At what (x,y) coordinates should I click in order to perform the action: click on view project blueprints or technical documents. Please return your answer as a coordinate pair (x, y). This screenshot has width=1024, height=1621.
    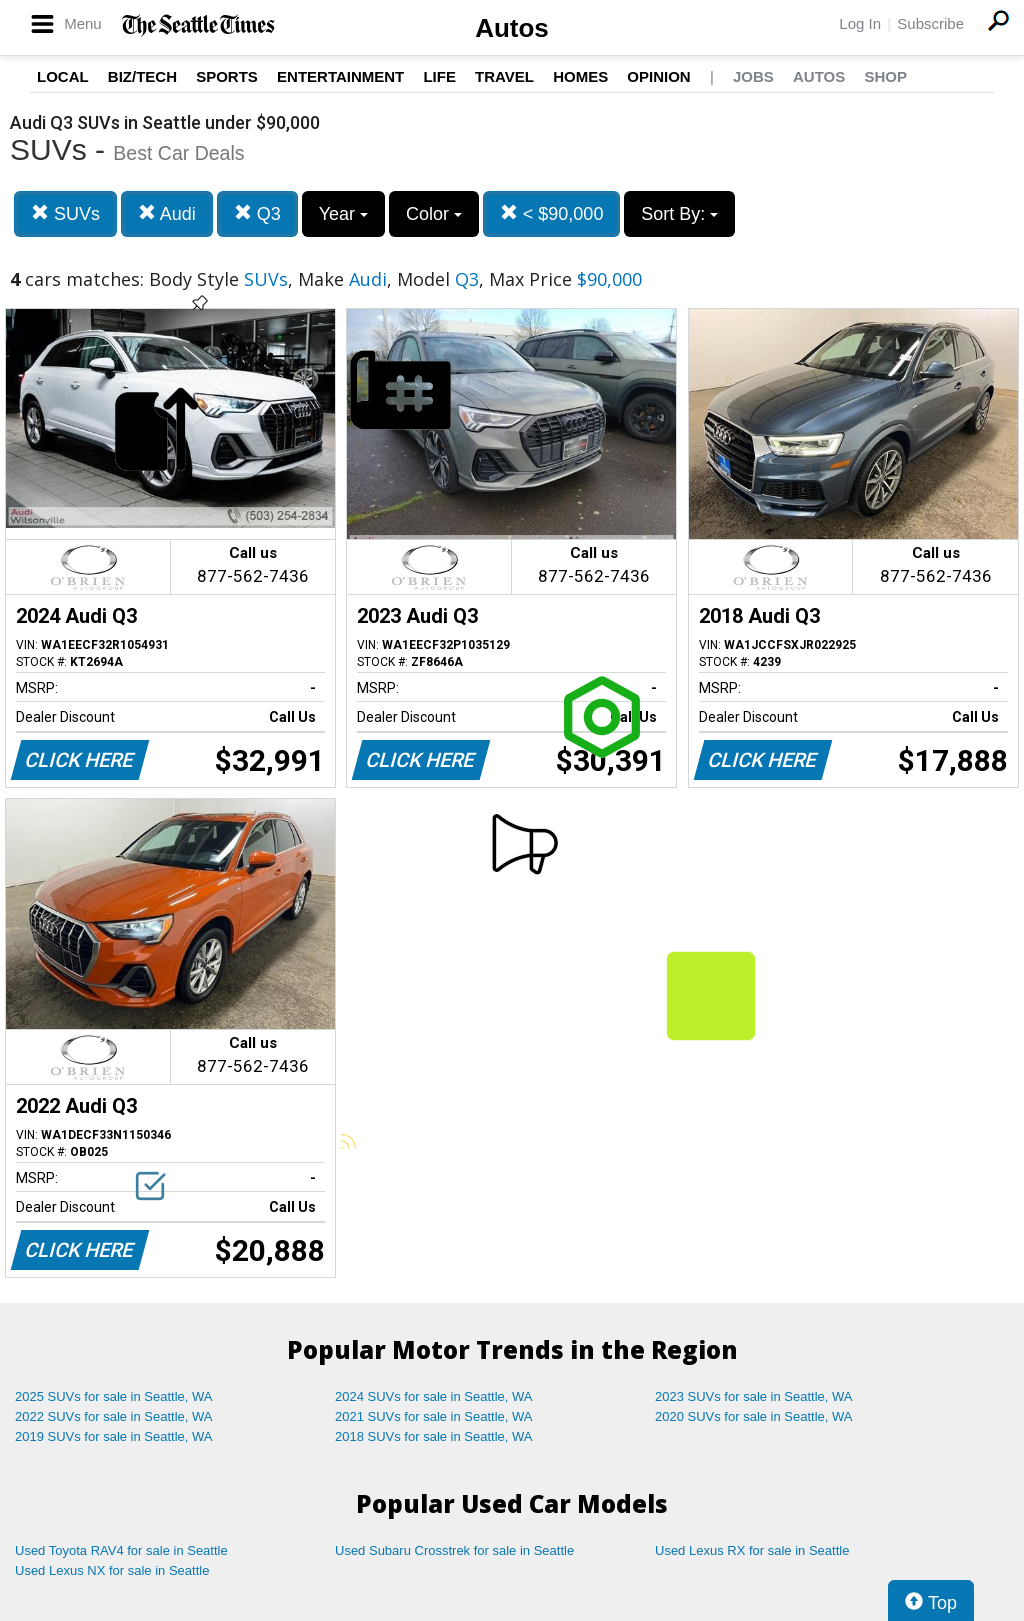
    Looking at the image, I should click on (400, 393).